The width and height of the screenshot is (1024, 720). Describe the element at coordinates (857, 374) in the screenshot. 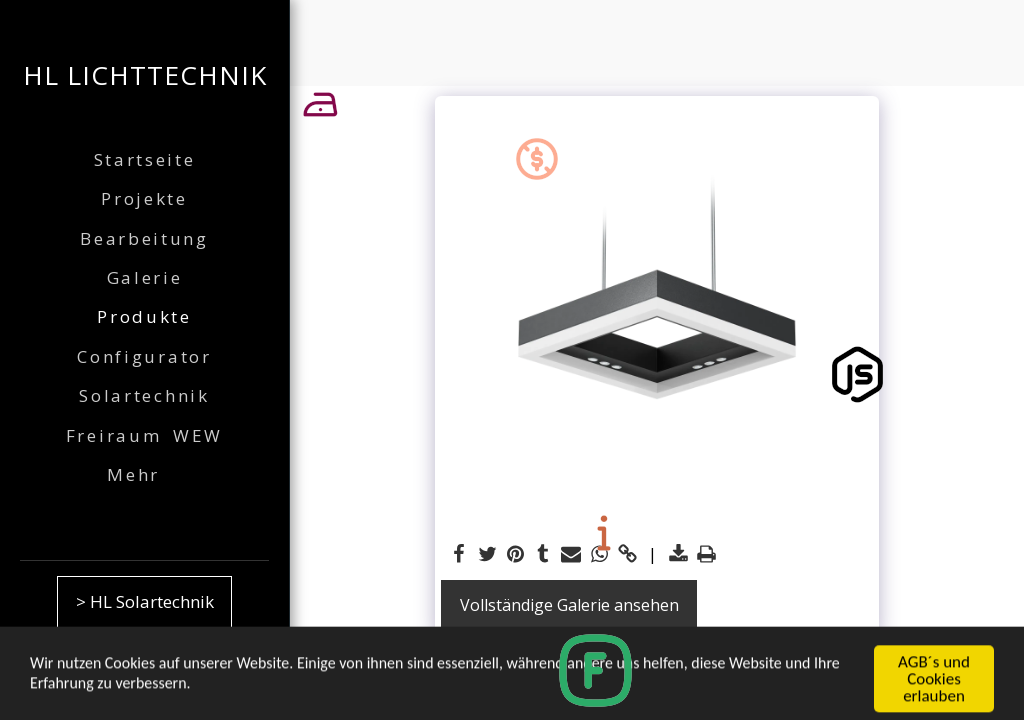

I see `indicates node.js technology or runtime environment` at that location.